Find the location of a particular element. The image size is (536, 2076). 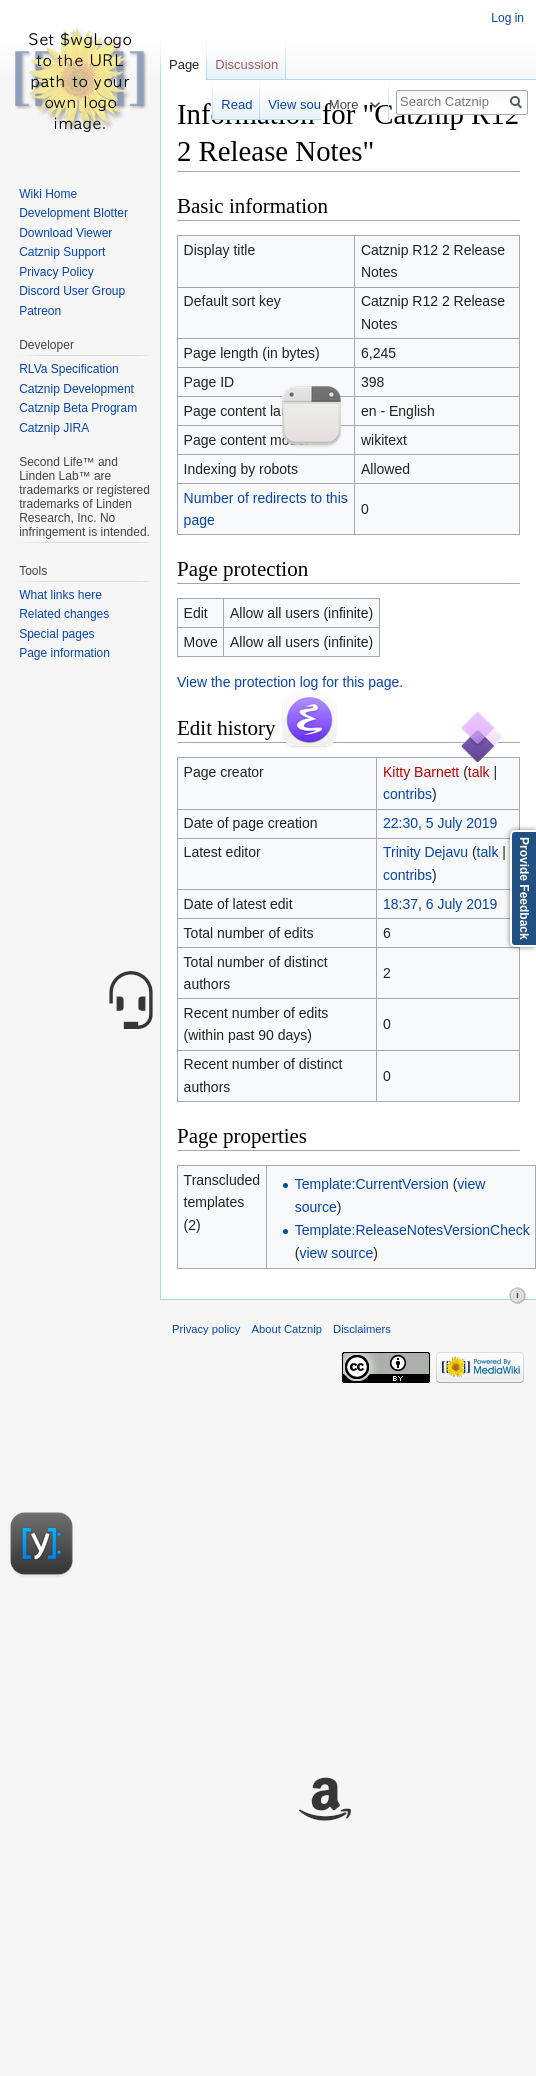

open seahorse password and encryption key manager is located at coordinates (517, 1295).